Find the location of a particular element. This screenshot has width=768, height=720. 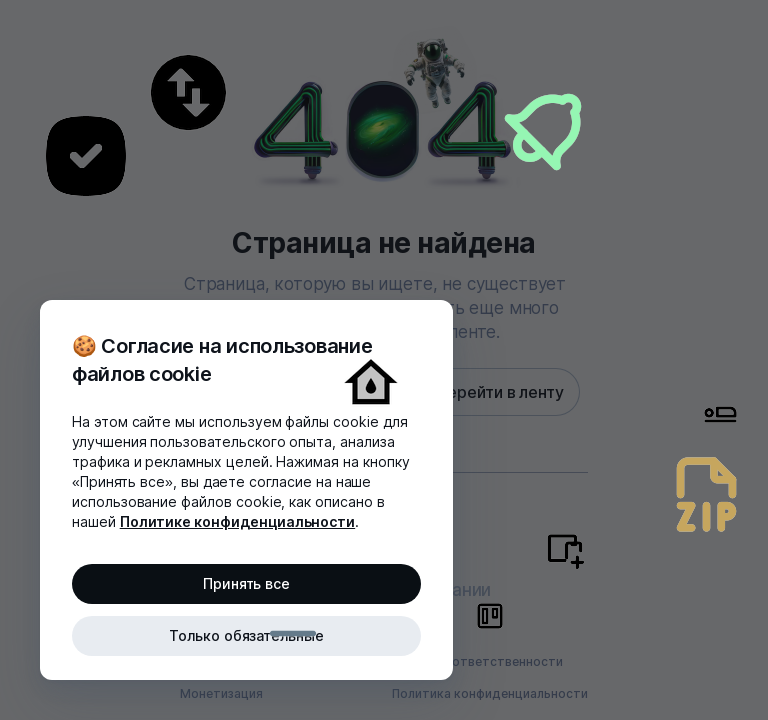

indicates a compressed zip file is located at coordinates (706, 494).